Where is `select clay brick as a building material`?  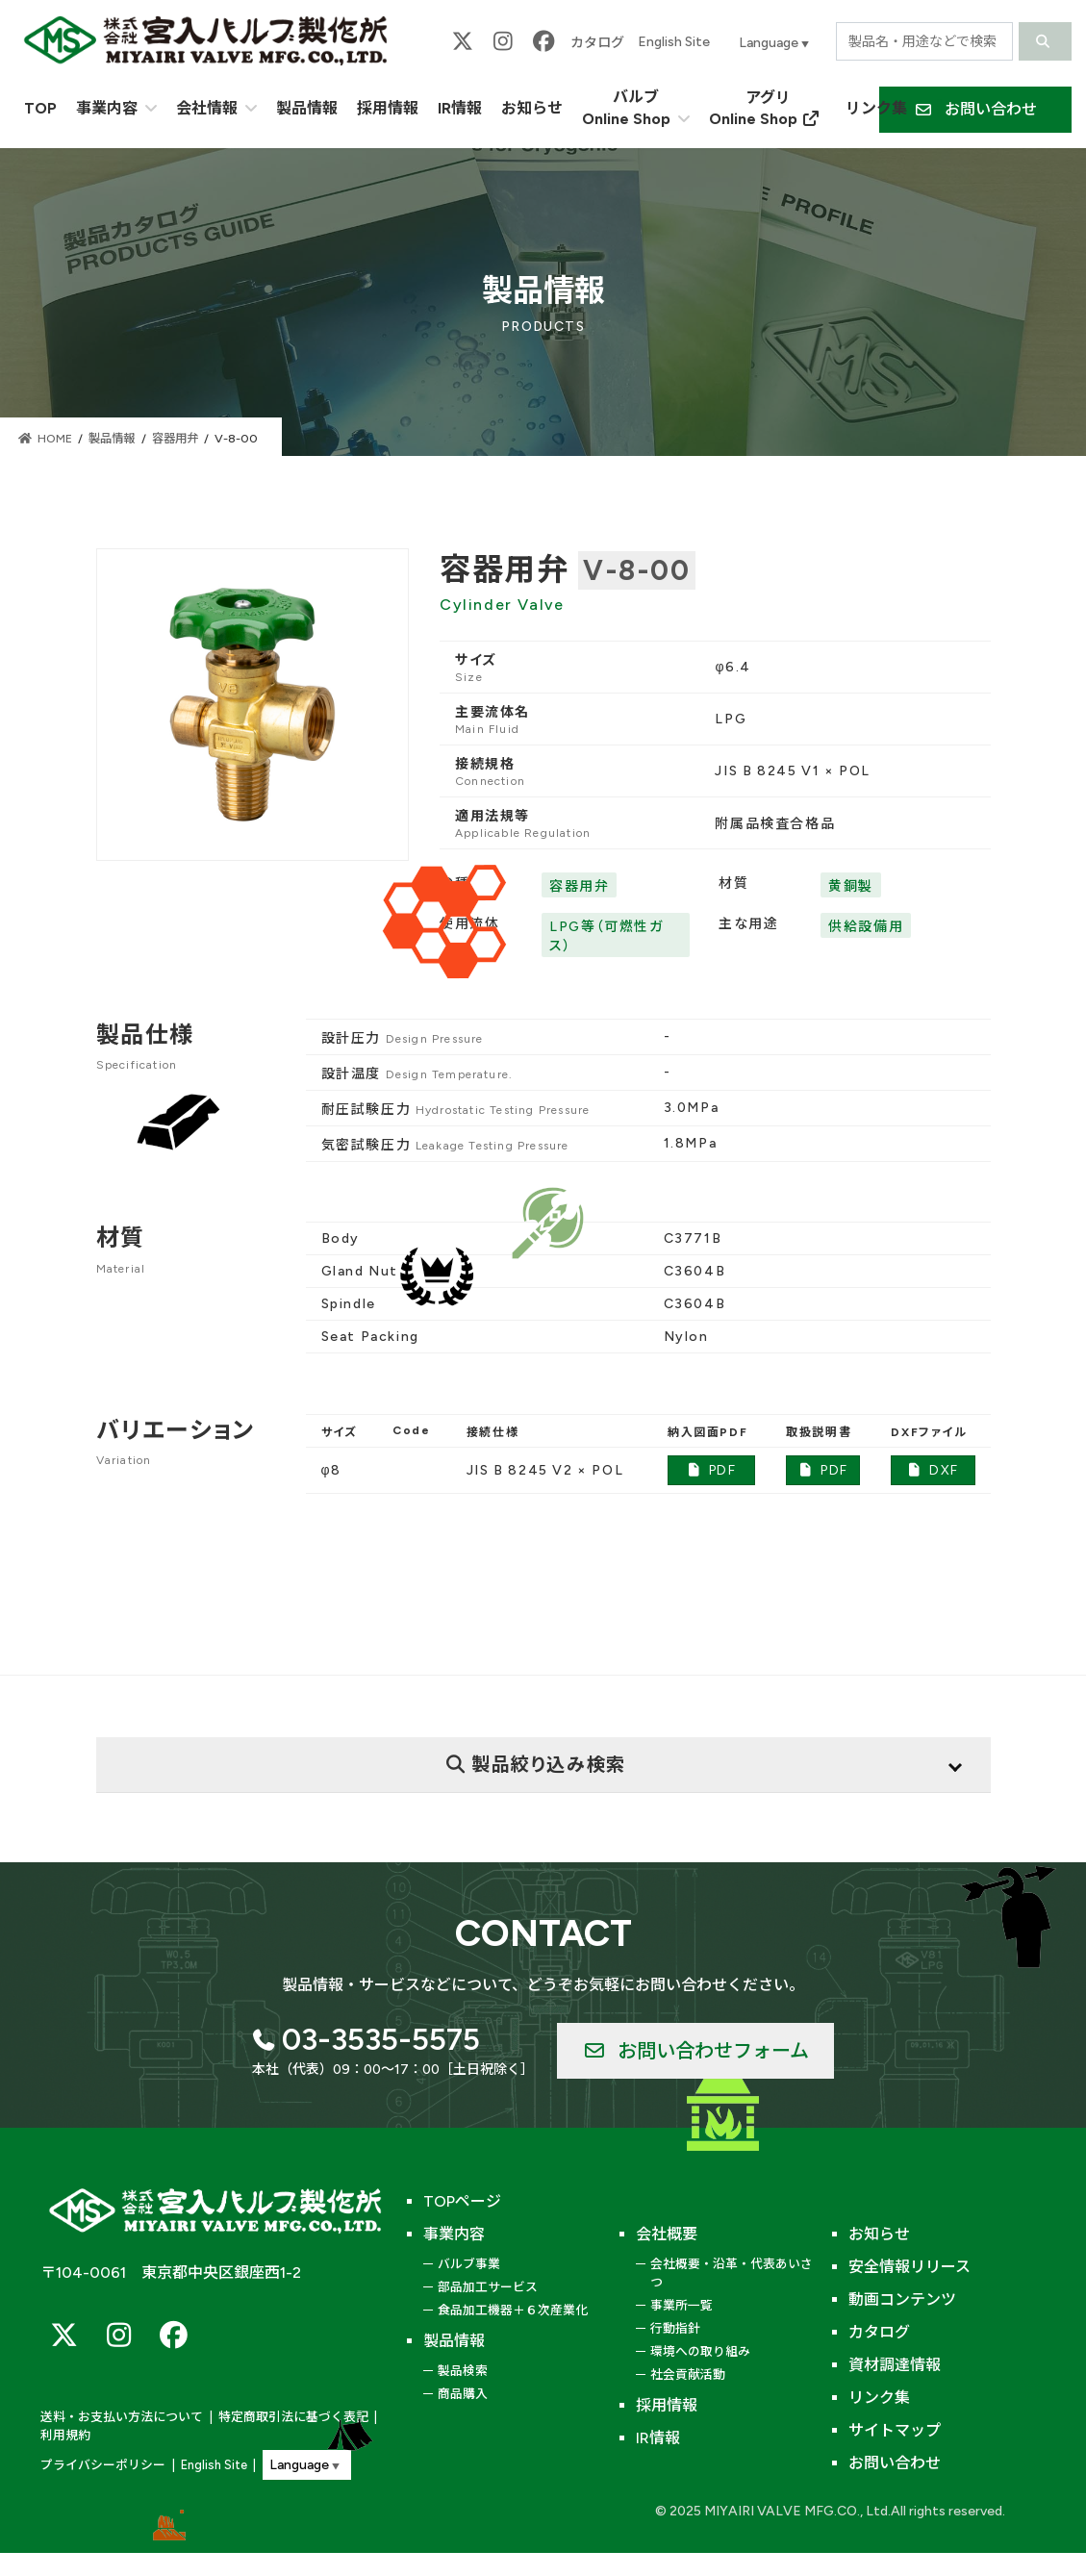
select clay brick as a building material is located at coordinates (178, 1122).